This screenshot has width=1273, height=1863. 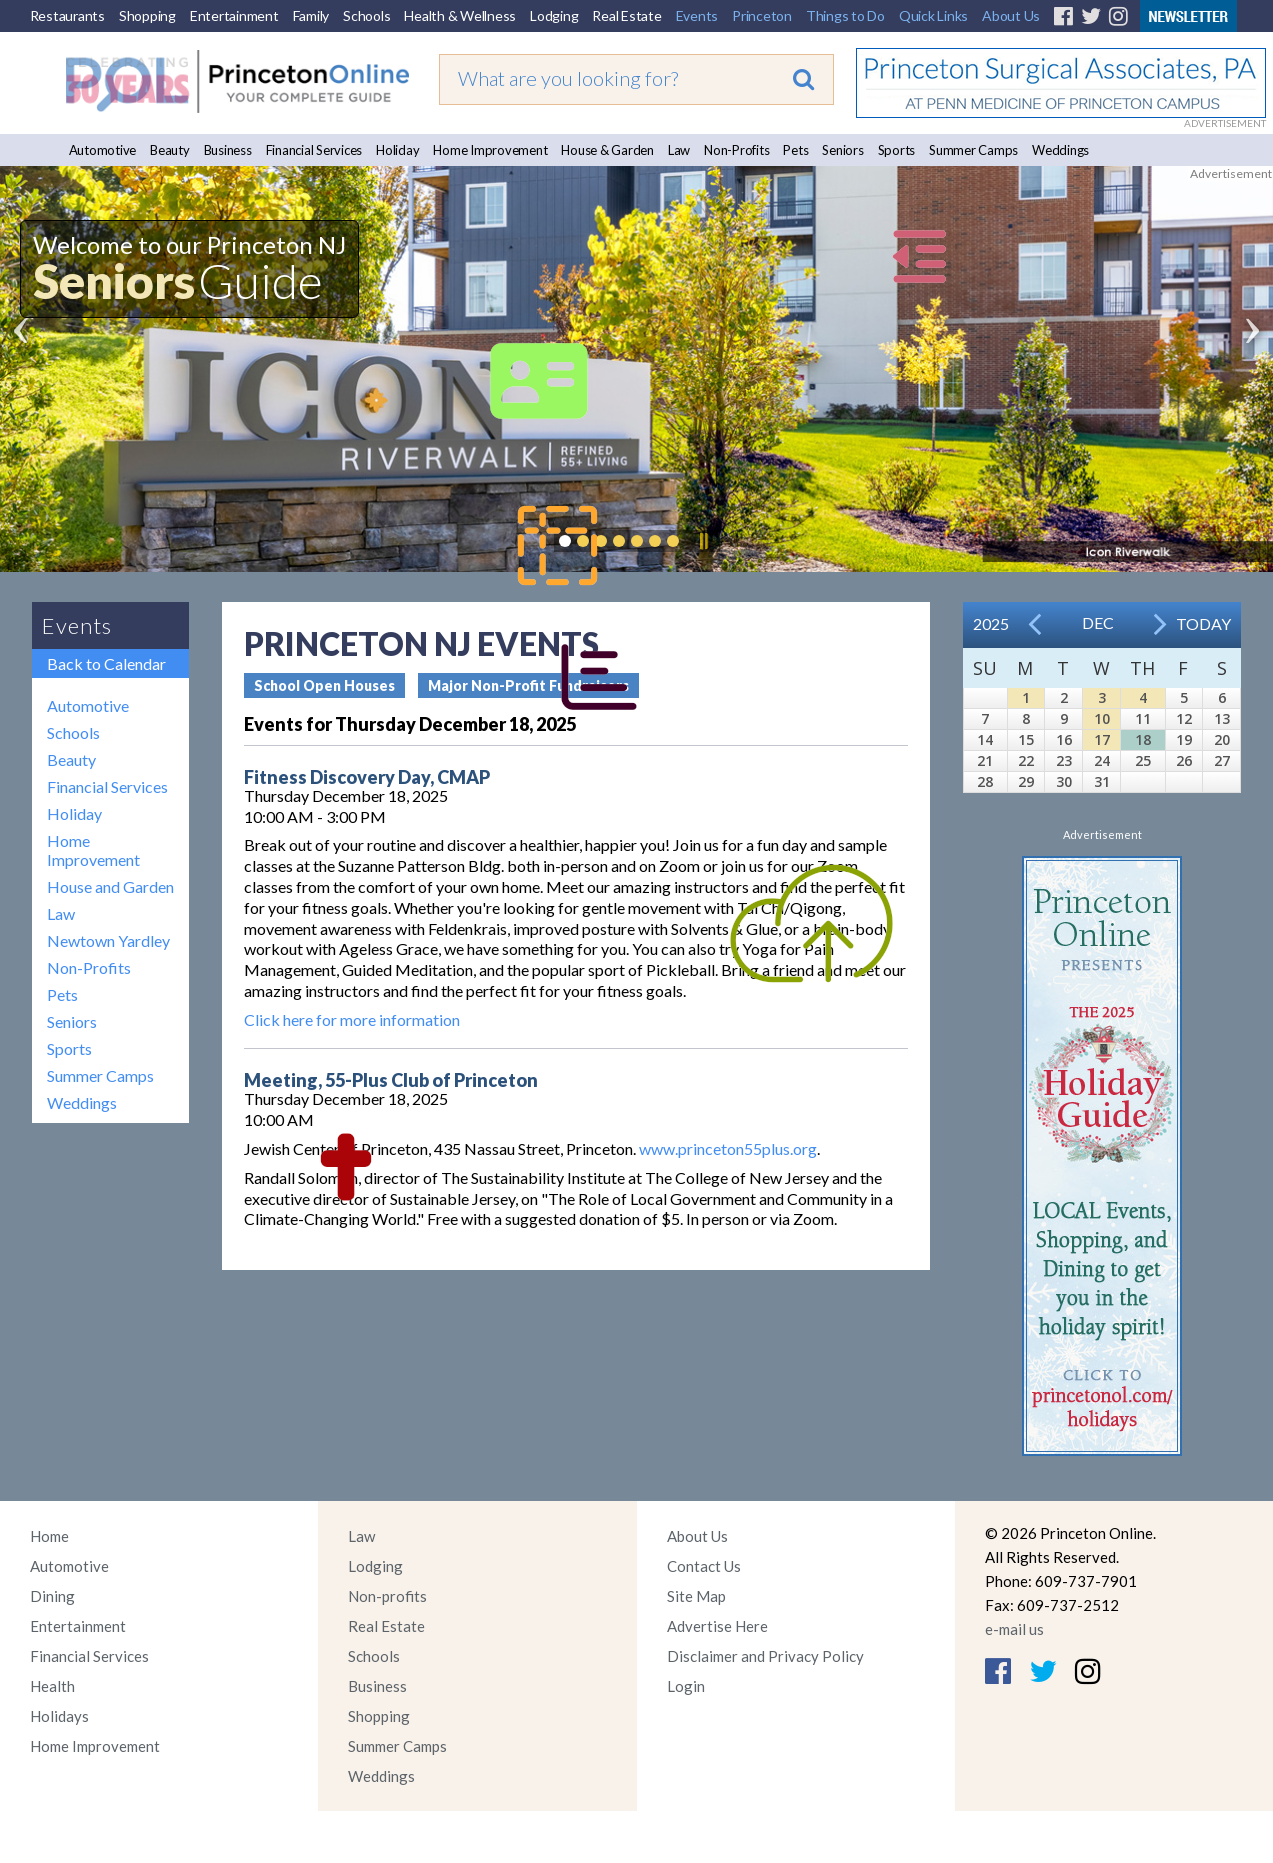 I want to click on indicates a religious or faith-based feature, so click(x=346, y=1167).